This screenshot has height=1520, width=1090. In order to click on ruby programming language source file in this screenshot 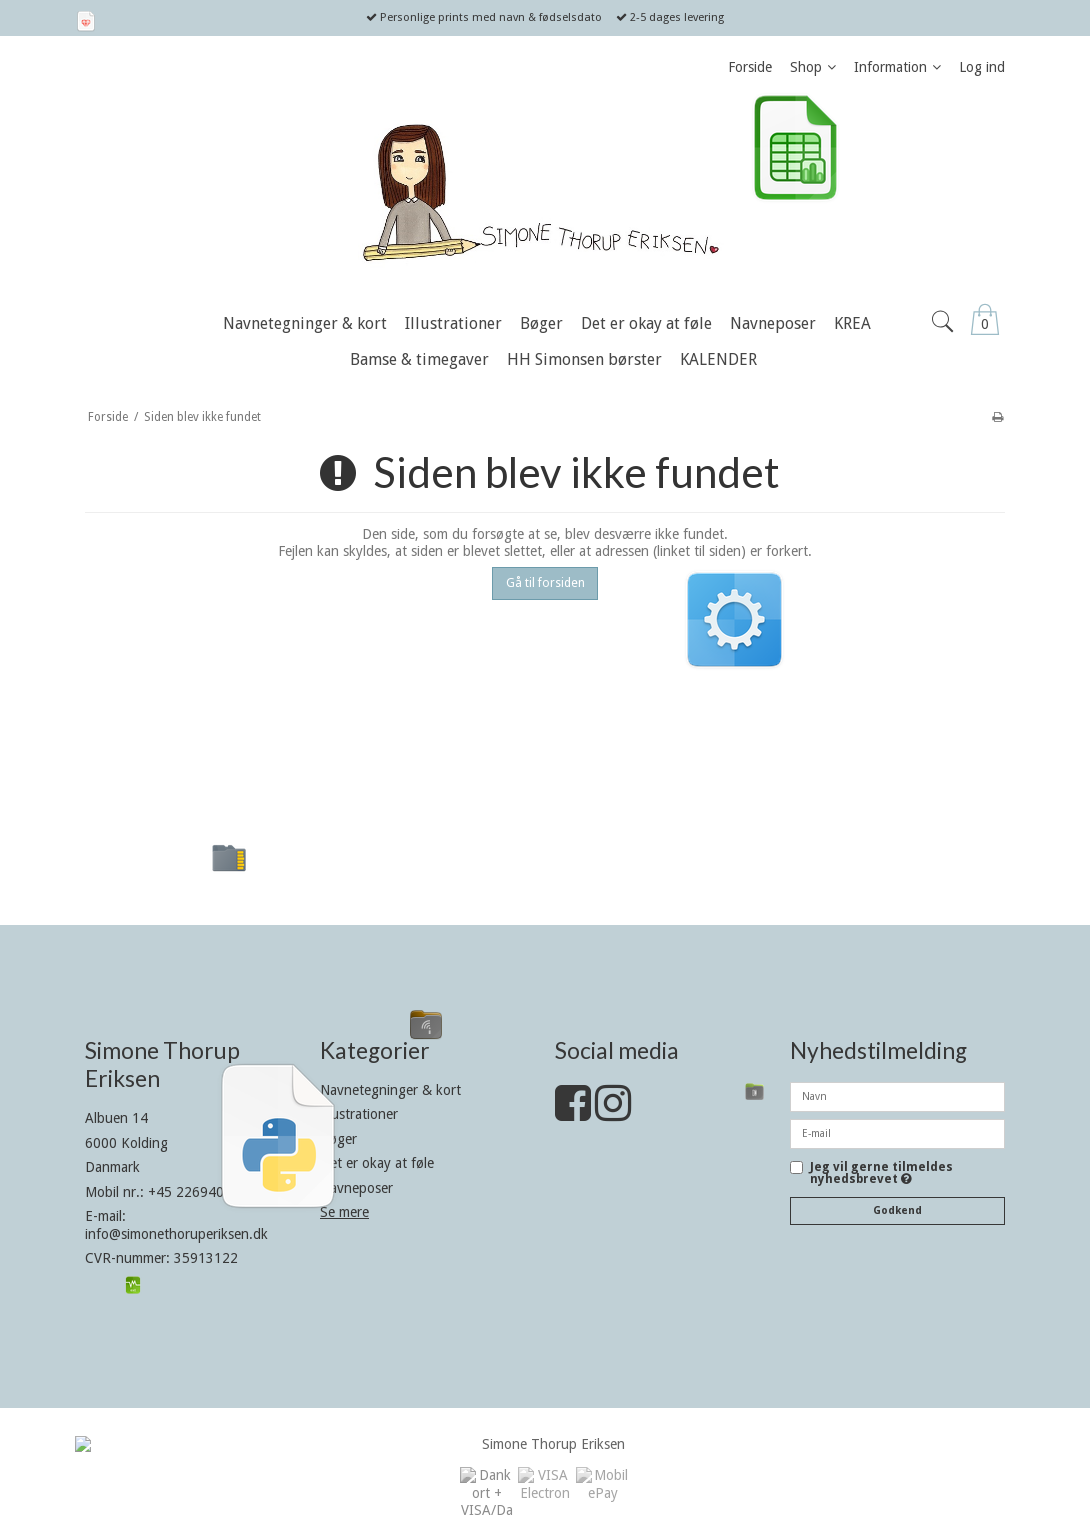, I will do `click(86, 21)`.